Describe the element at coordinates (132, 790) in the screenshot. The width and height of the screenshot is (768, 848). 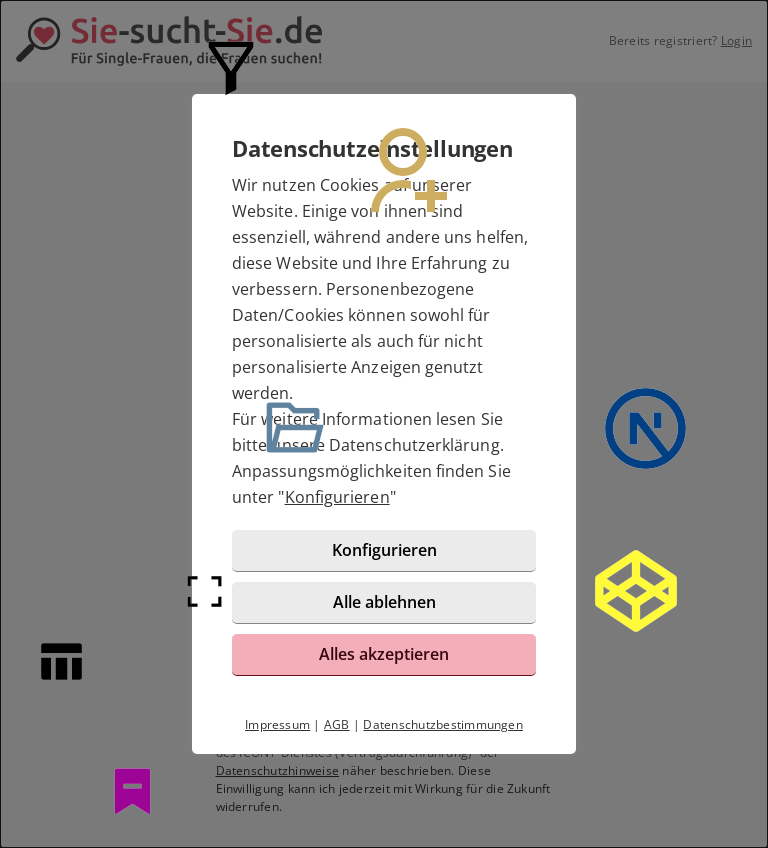
I see `remove from saved bookmarks` at that location.